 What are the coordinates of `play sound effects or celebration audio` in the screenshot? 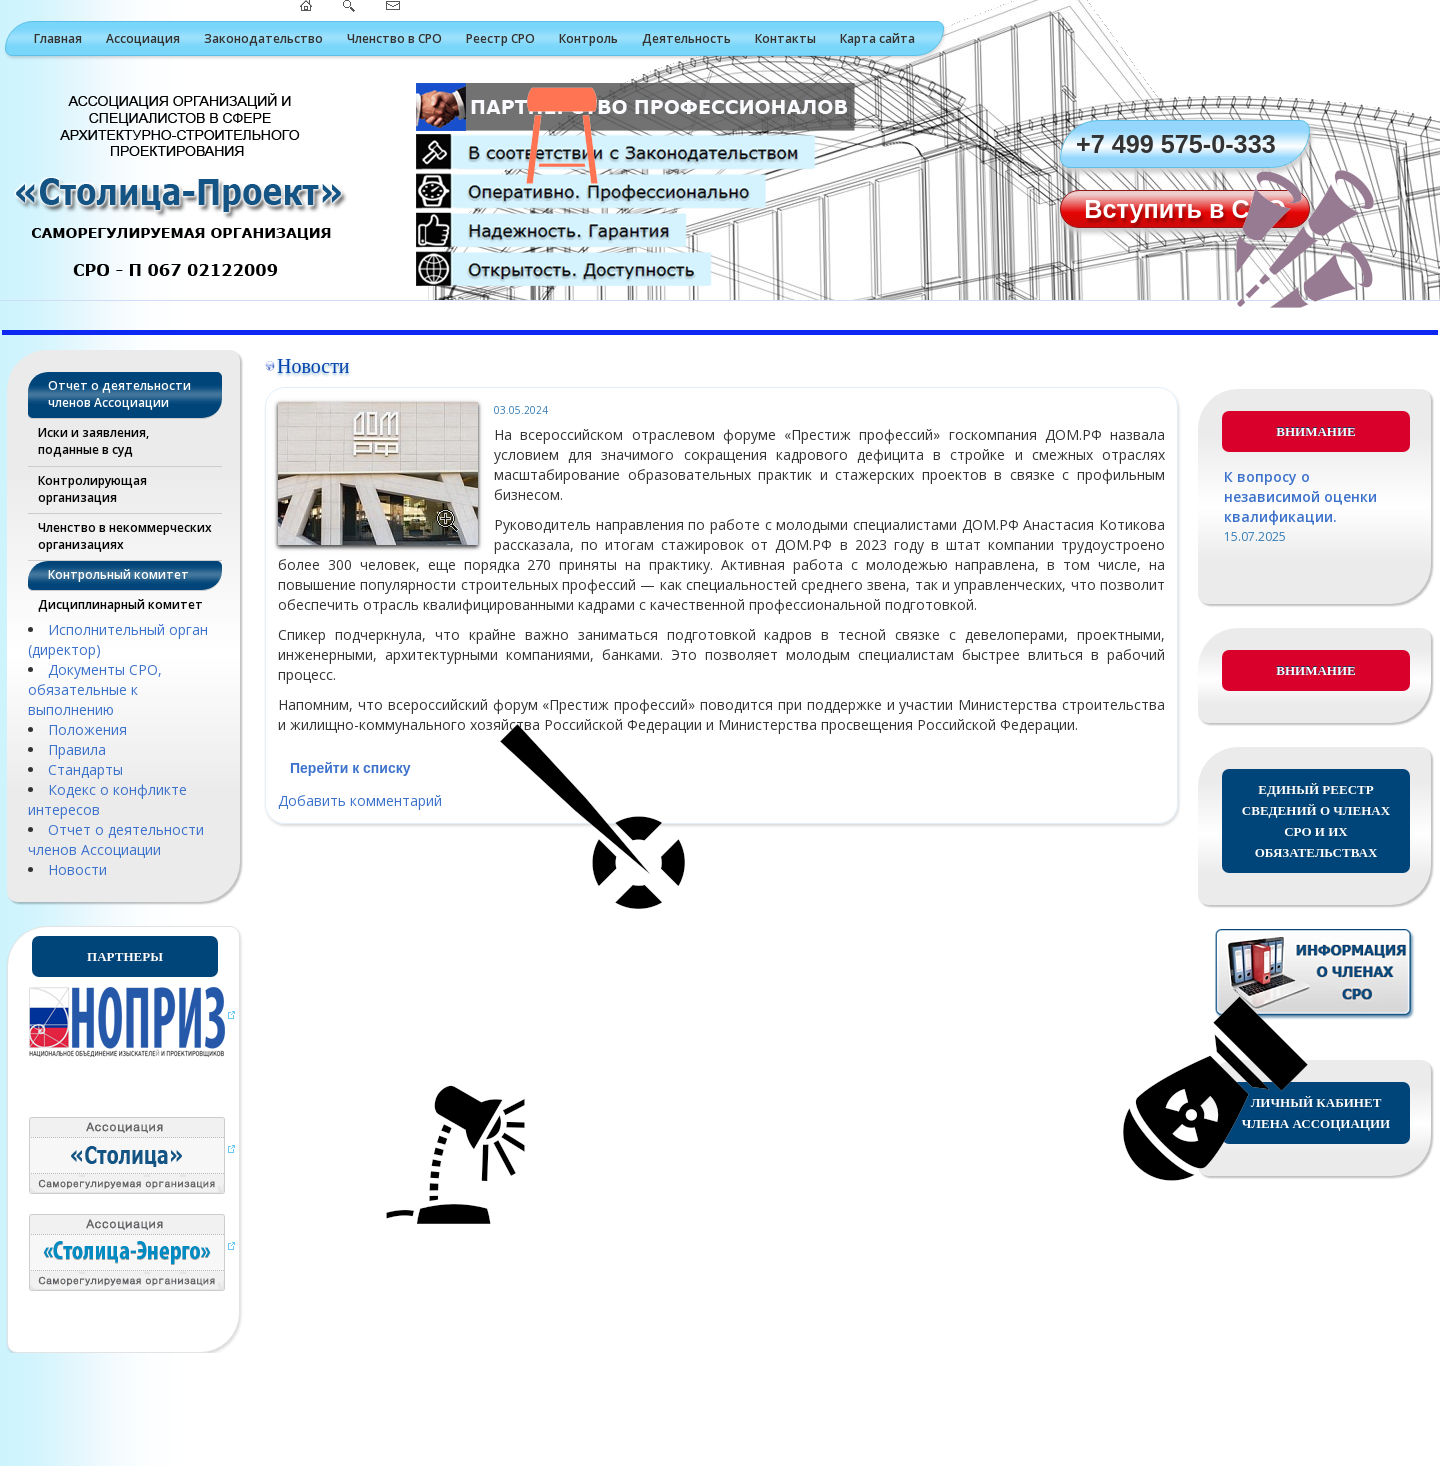 It's located at (1305, 238).